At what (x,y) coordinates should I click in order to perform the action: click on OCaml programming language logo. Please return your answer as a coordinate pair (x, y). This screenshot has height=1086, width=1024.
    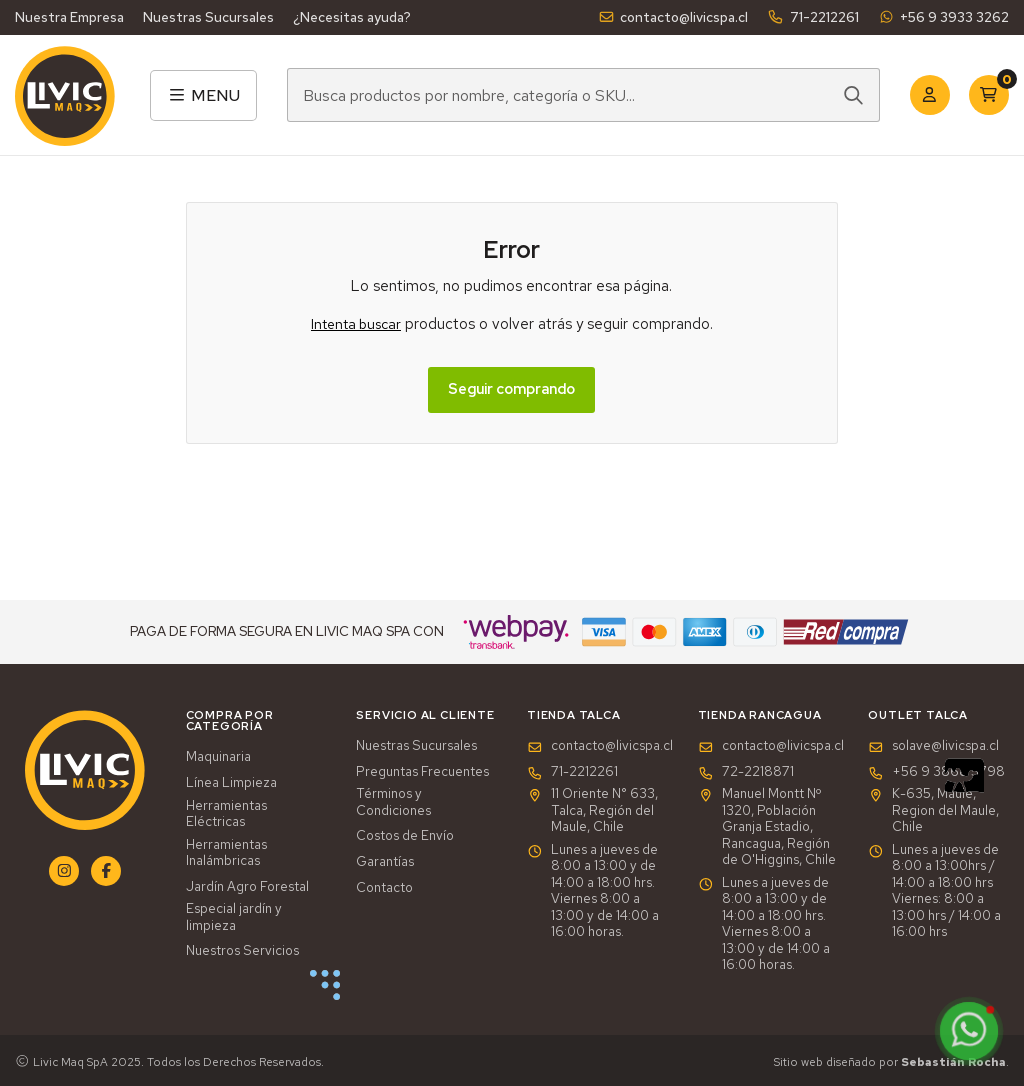
    Looking at the image, I should click on (964, 775).